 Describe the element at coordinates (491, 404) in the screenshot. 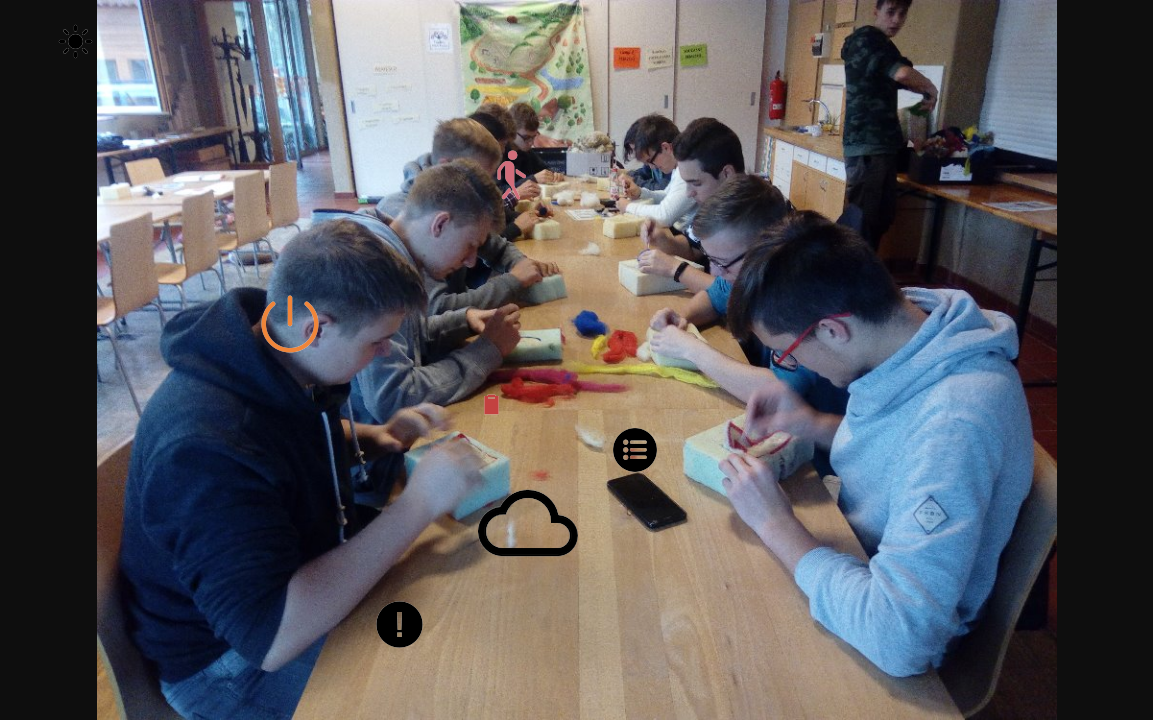

I see `copy to clipboard` at that location.